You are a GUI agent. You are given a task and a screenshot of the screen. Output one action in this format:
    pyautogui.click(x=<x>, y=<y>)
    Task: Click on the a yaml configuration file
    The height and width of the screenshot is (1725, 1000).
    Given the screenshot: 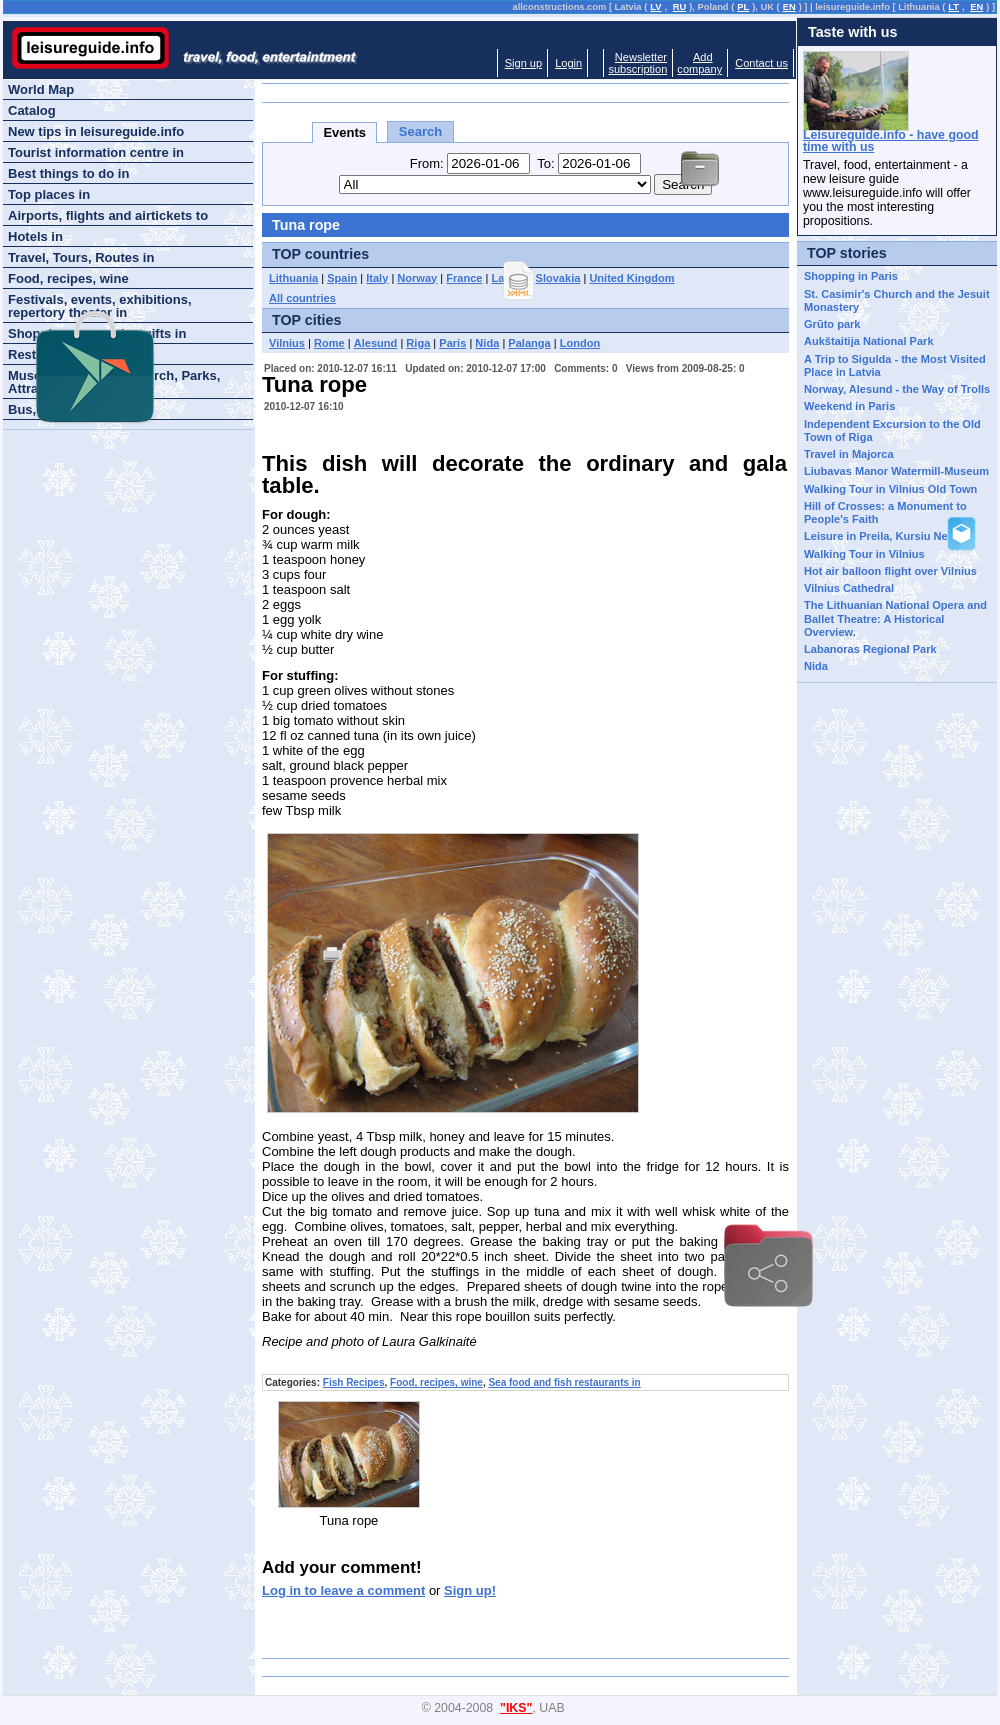 What is the action you would take?
    pyautogui.click(x=518, y=280)
    